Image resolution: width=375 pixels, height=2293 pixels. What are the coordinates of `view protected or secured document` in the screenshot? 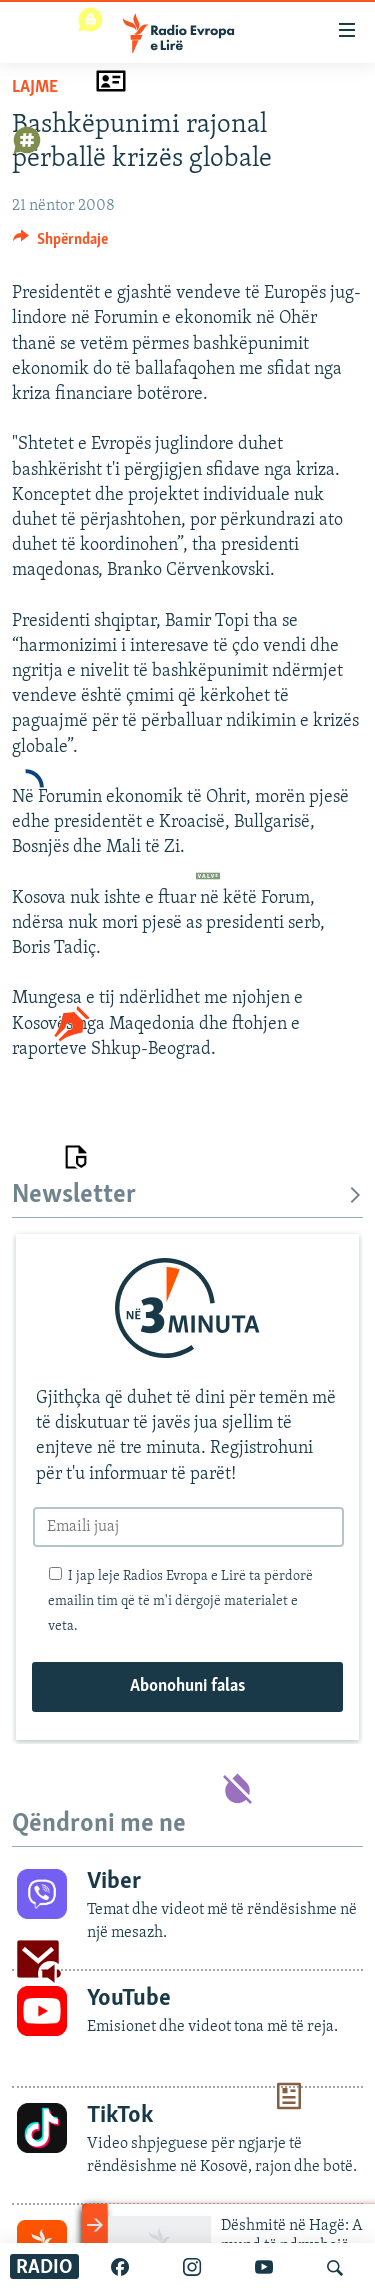 It's located at (76, 1157).